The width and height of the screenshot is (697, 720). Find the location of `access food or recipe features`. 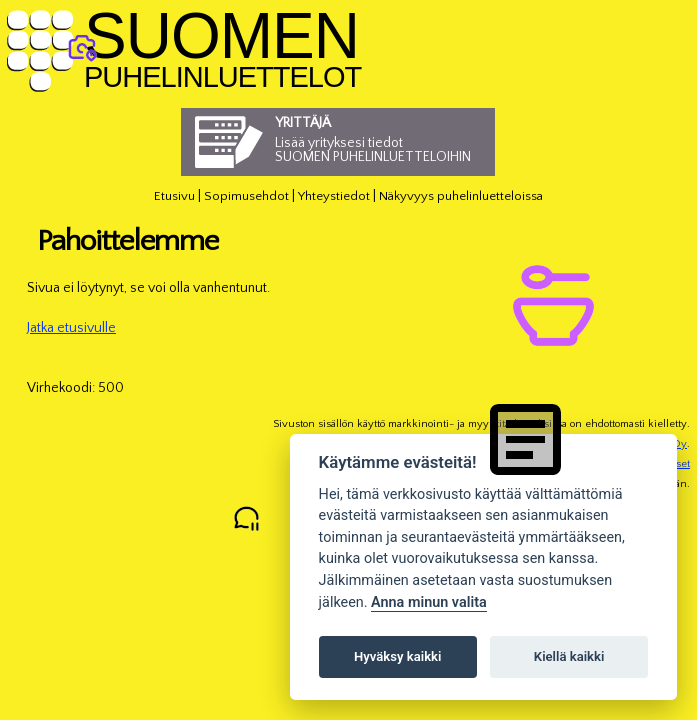

access food or recipe features is located at coordinates (553, 305).